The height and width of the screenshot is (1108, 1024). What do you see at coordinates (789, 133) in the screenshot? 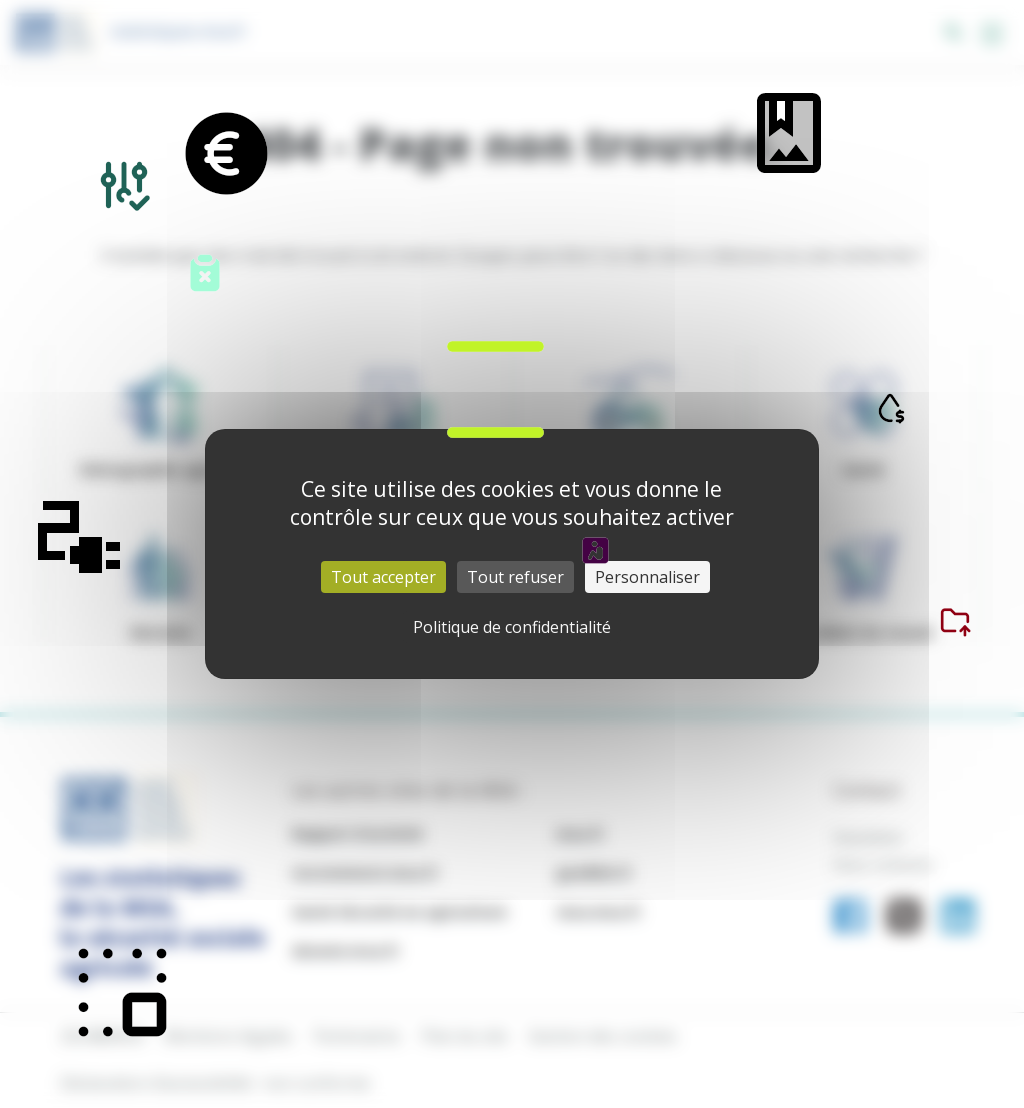
I see `access your photo album` at bounding box center [789, 133].